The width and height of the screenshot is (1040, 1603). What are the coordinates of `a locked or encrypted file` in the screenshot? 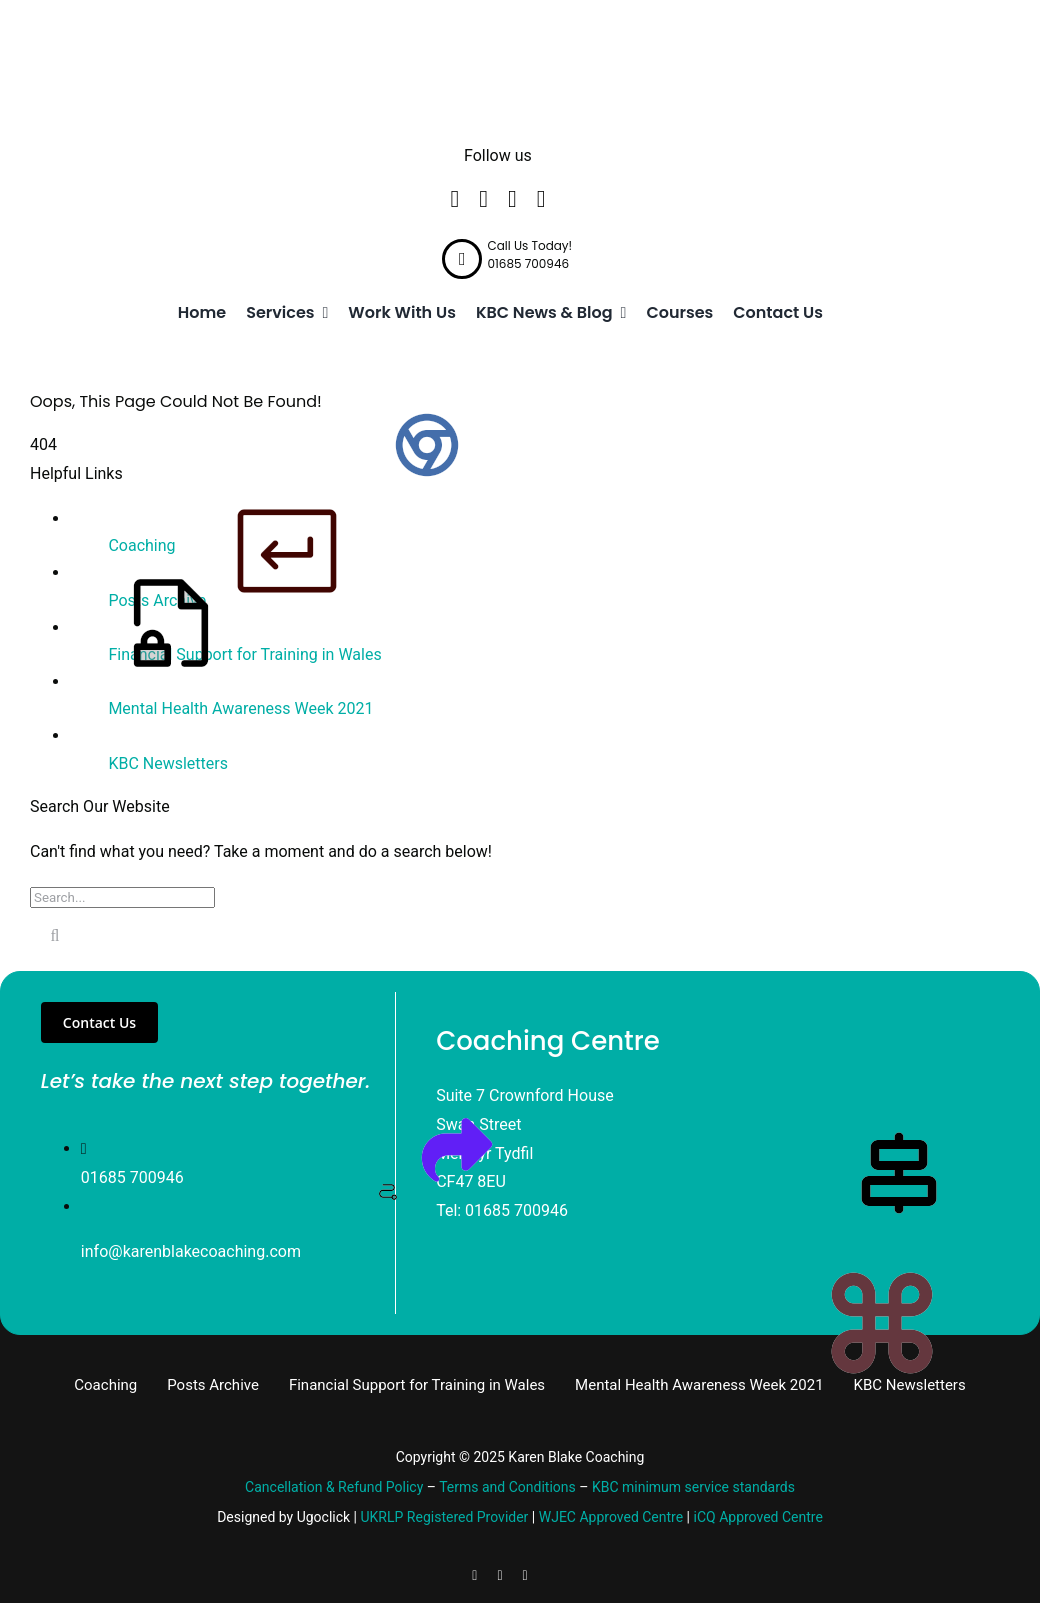 It's located at (171, 623).